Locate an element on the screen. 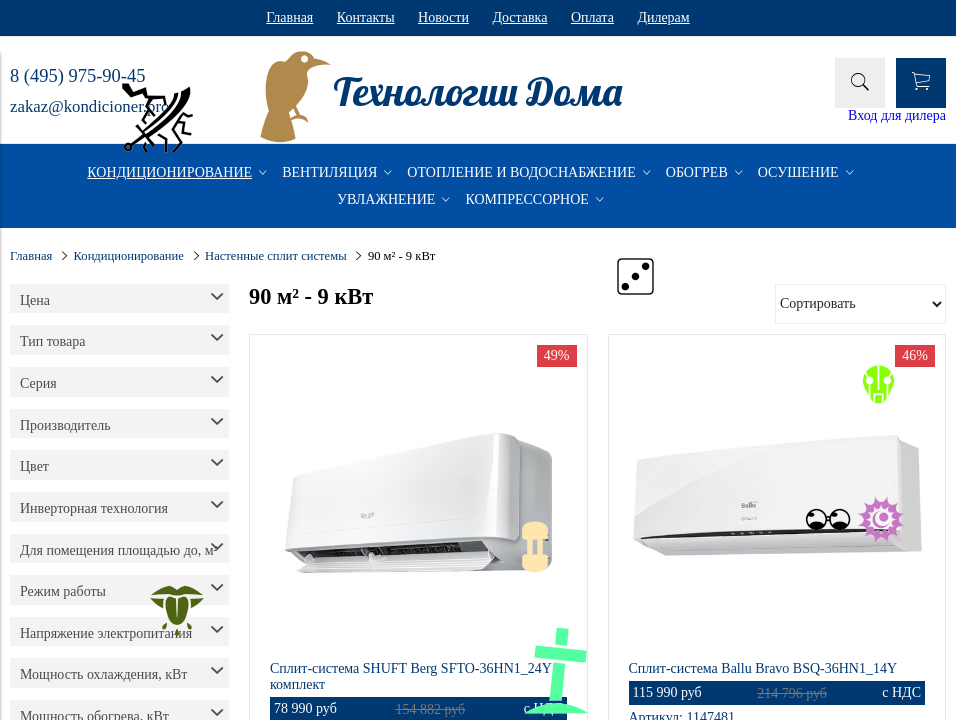  indicates a cemetery or graveyard location is located at coordinates (556, 670).